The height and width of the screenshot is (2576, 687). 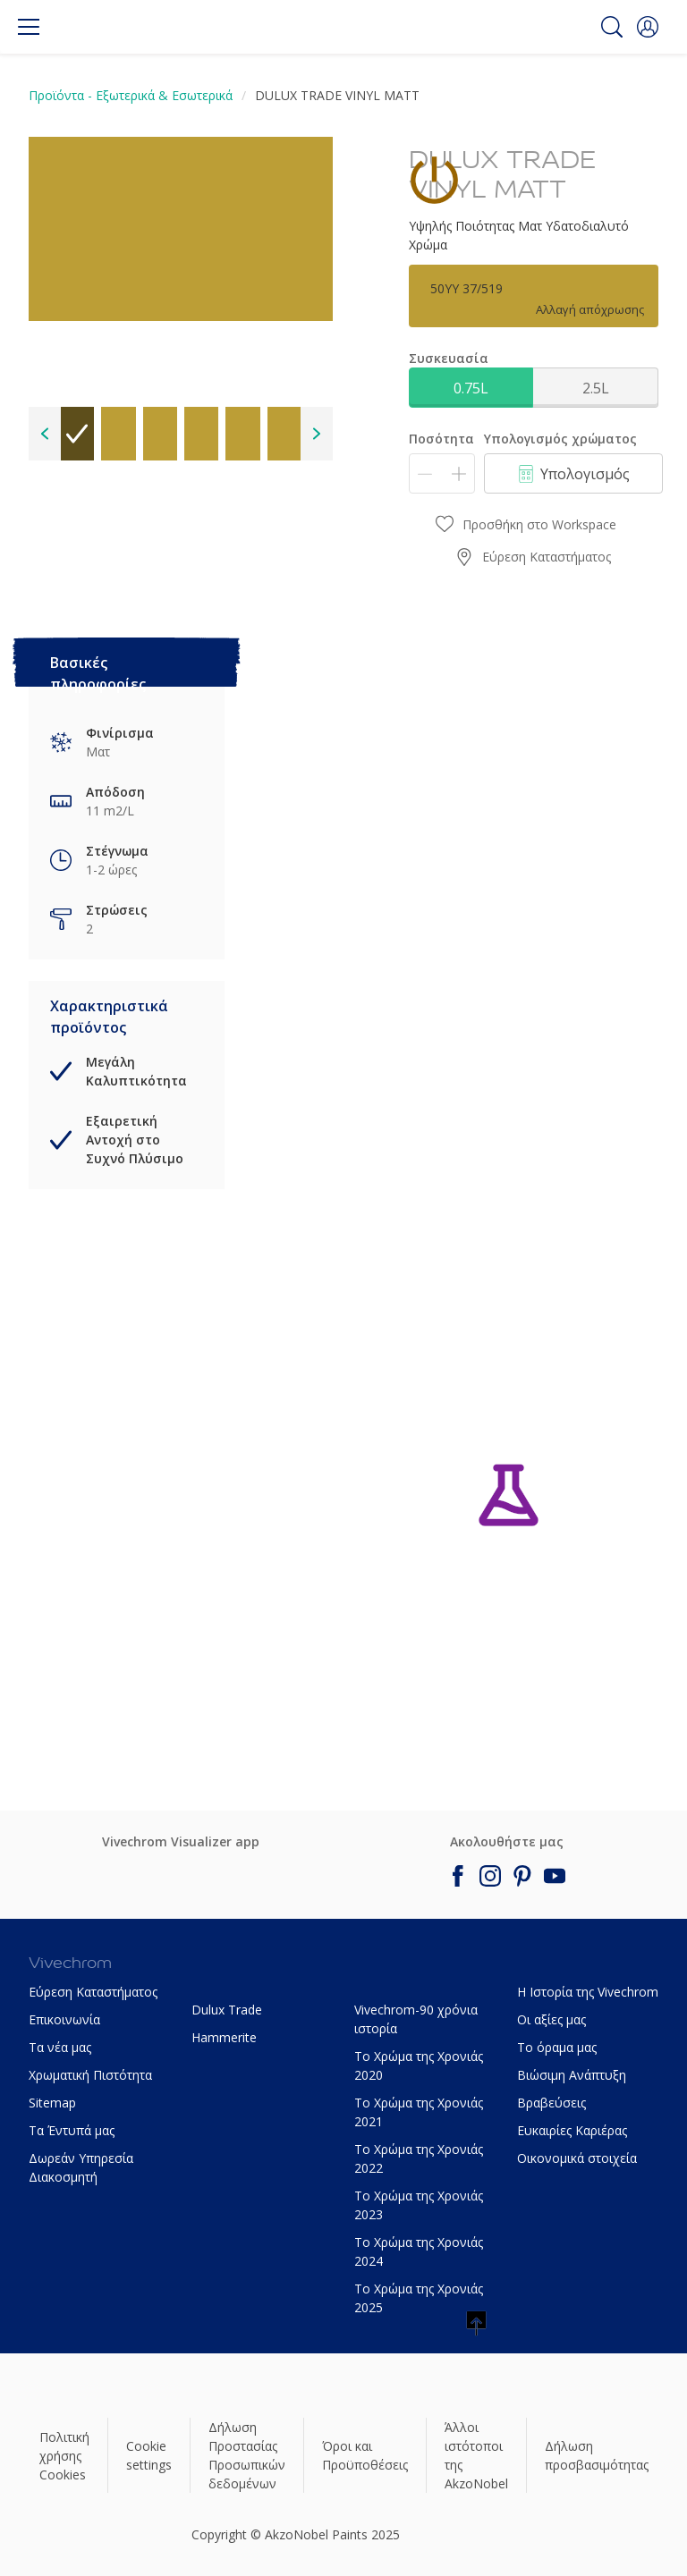 I want to click on access experimental or beta features, so click(x=508, y=1496).